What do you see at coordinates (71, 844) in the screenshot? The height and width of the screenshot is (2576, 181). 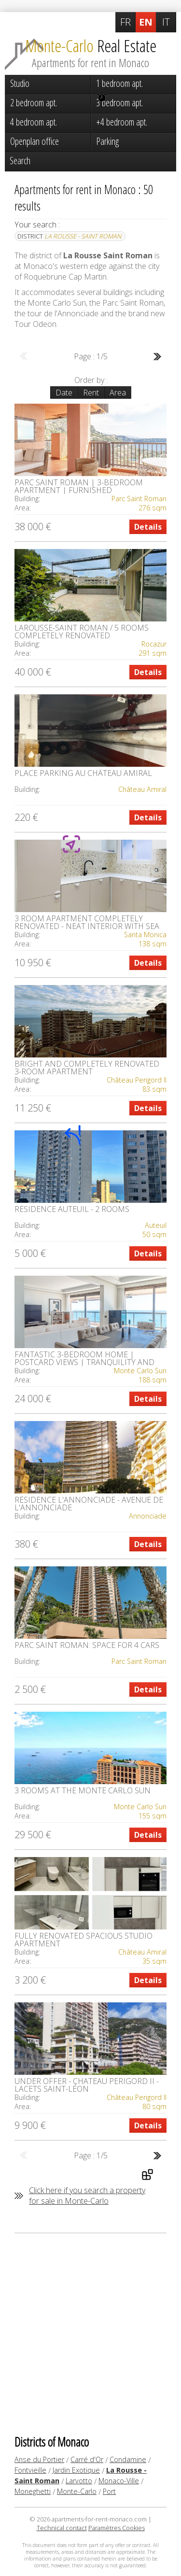 I see `scan to detect current location` at bounding box center [71, 844].